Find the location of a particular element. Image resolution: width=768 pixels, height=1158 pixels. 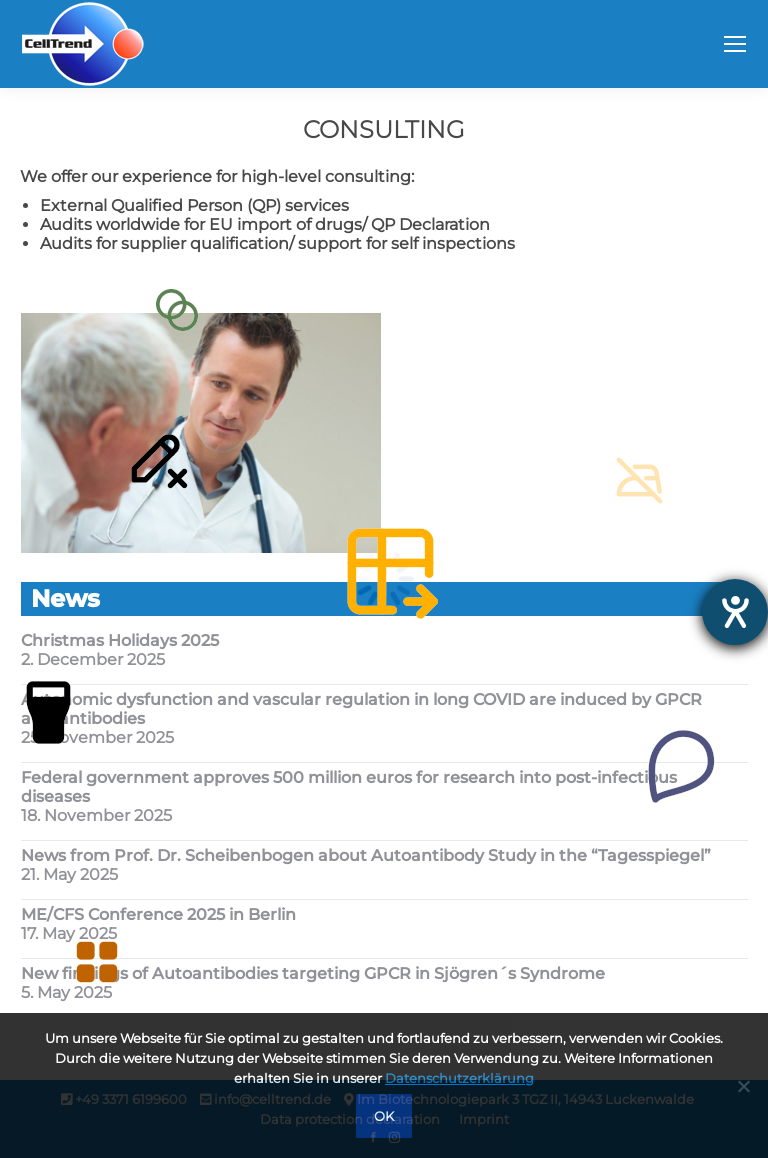

export table data to external file is located at coordinates (390, 571).